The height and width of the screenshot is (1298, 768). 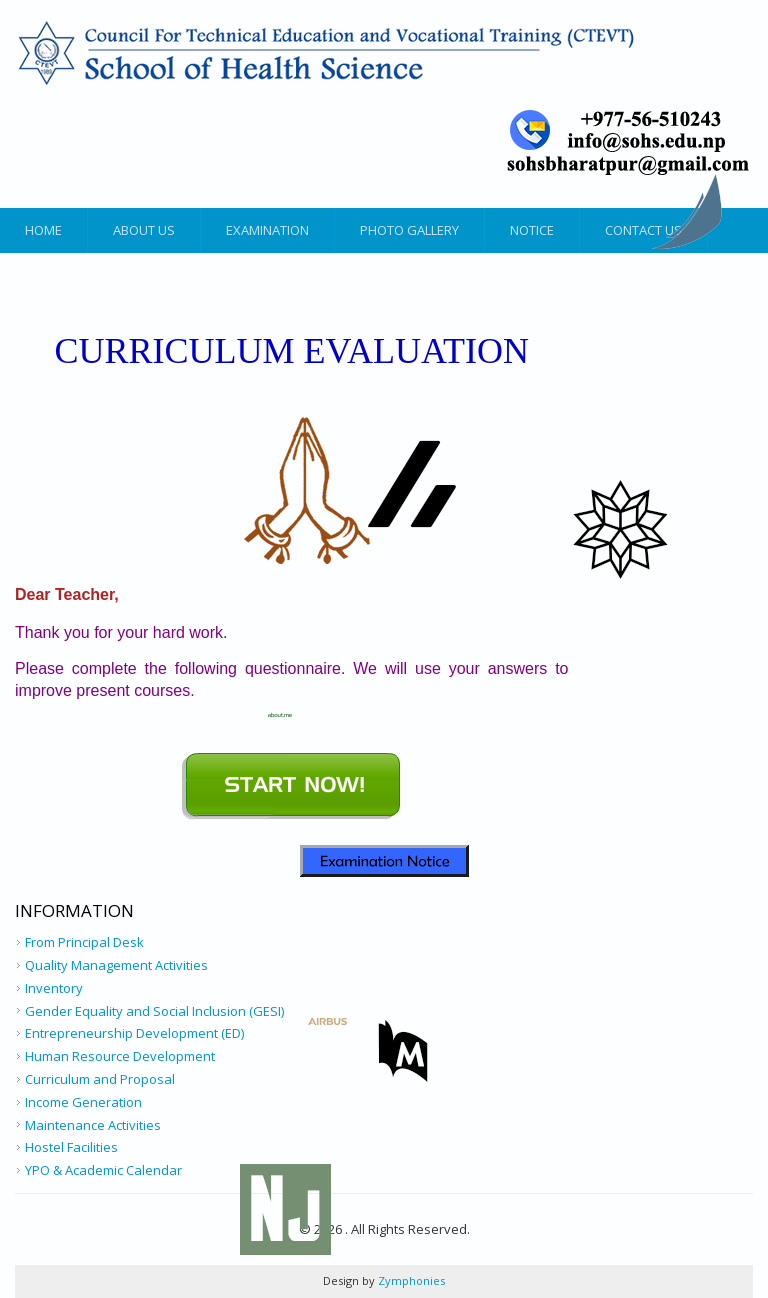 What do you see at coordinates (285, 1209) in the screenshot?
I see `nunjucks templating engine logo` at bounding box center [285, 1209].